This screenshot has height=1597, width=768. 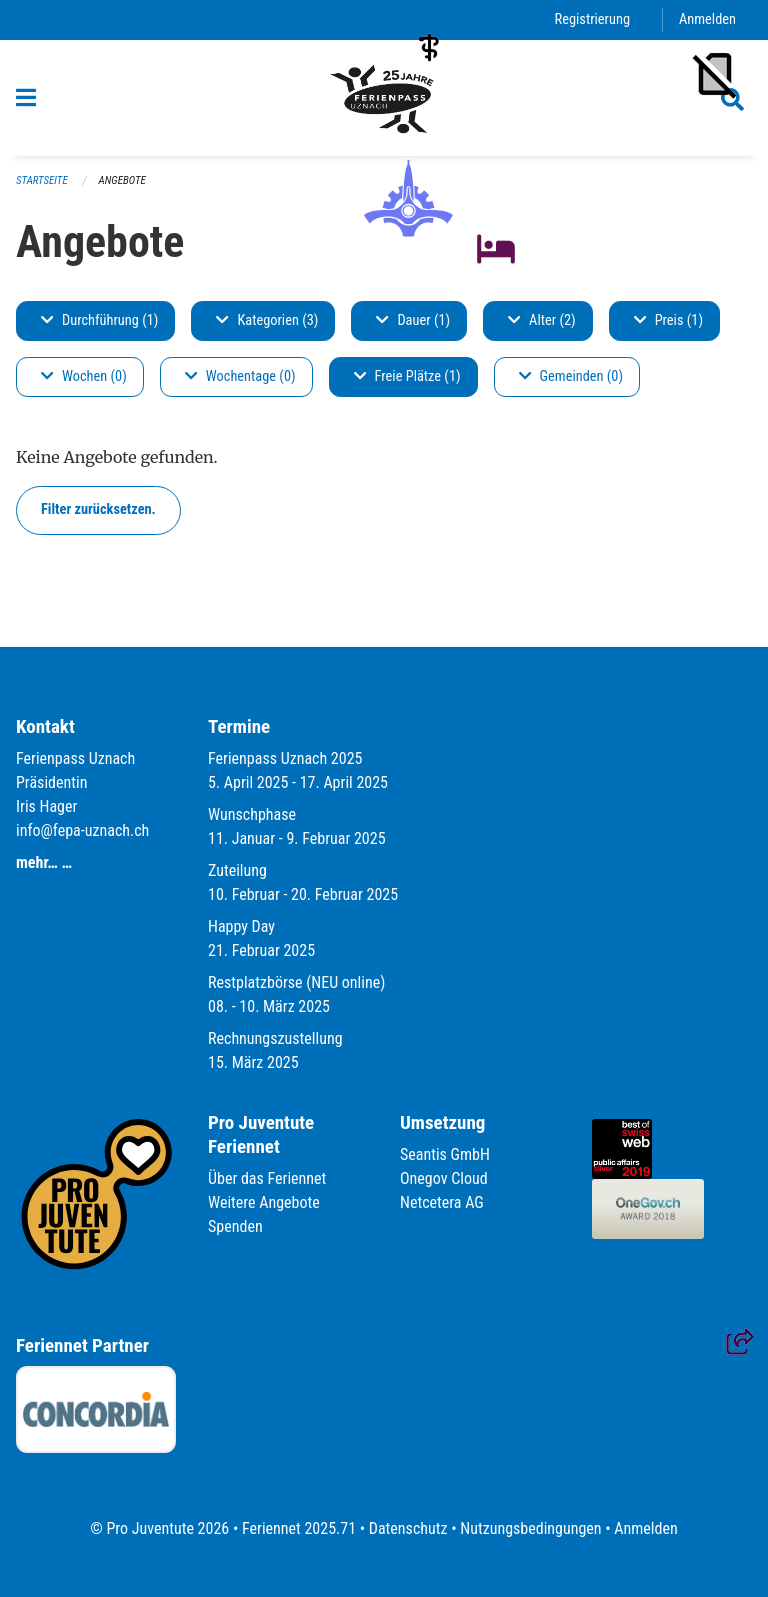 I want to click on access medical or healthcare services, so click(x=429, y=47).